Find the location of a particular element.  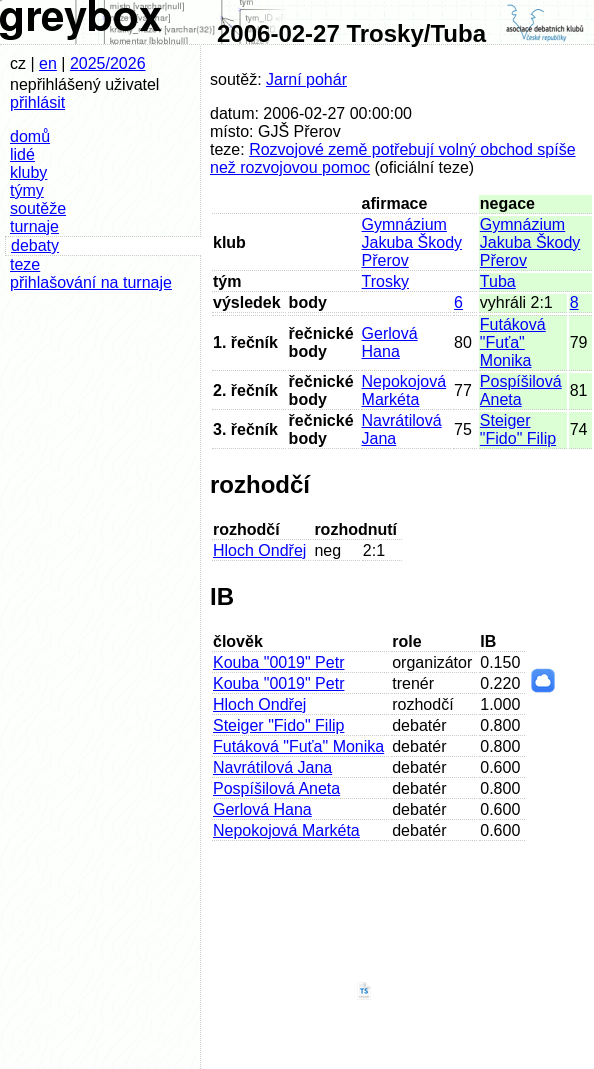

a typescript source code file is located at coordinates (364, 991).